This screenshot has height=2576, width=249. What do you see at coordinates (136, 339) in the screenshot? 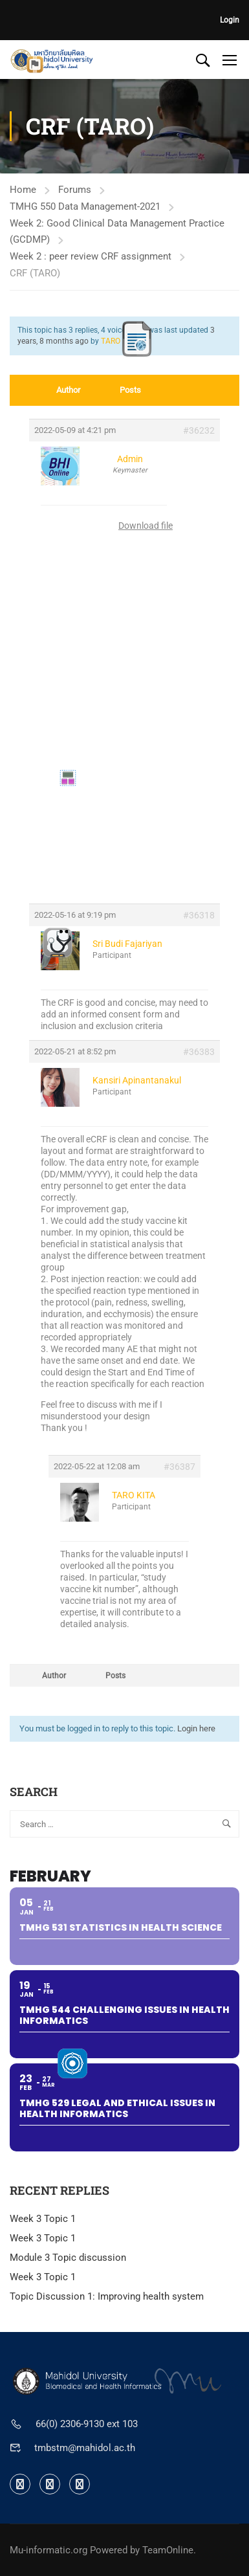
I see `libreoffice web document file type` at bounding box center [136, 339].